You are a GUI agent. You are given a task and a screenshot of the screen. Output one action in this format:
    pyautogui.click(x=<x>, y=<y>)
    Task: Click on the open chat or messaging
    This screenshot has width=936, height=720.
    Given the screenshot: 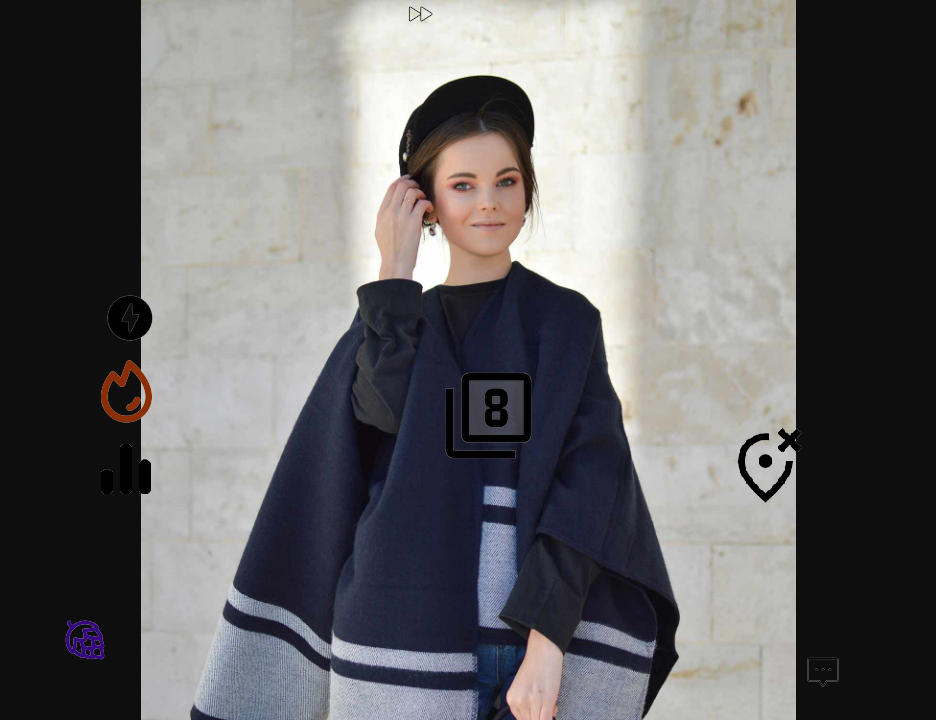 What is the action you would take?
    pyautogui.click(x=823, y=671)
    